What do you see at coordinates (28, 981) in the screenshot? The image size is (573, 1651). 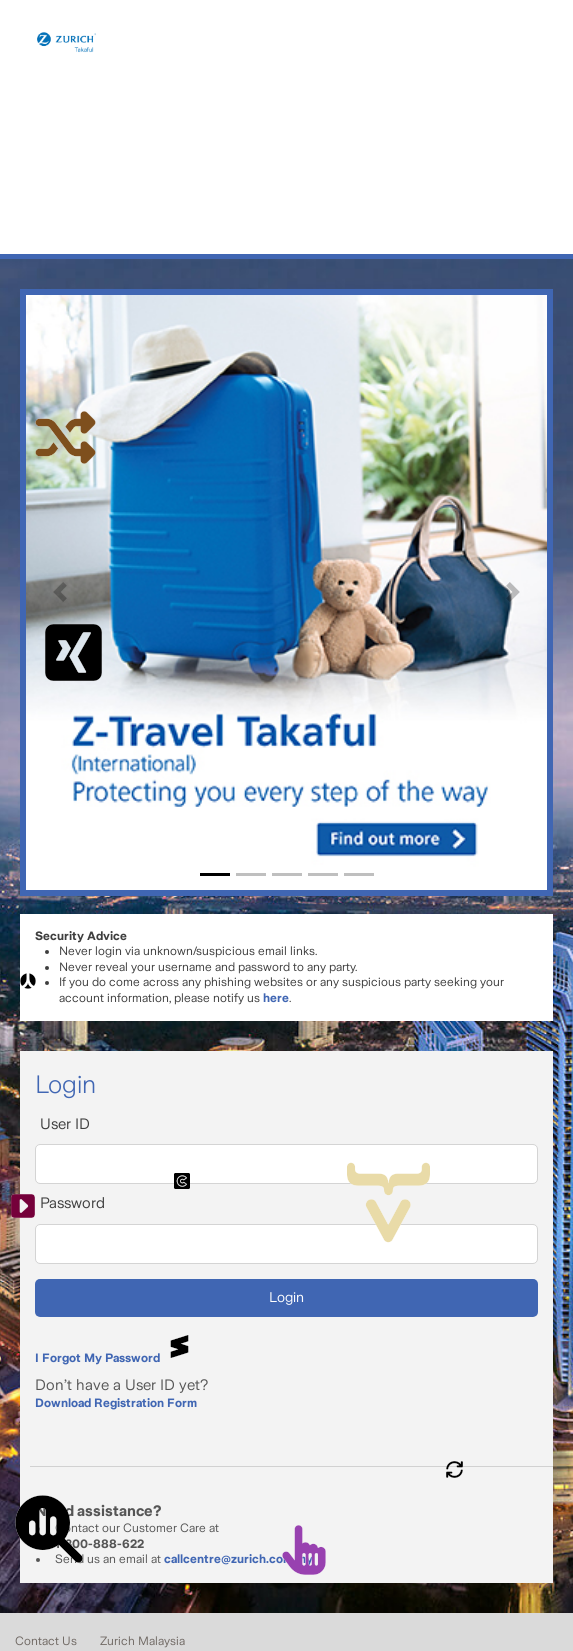 I see `renren social network logo` at bounding box center [28, 981].